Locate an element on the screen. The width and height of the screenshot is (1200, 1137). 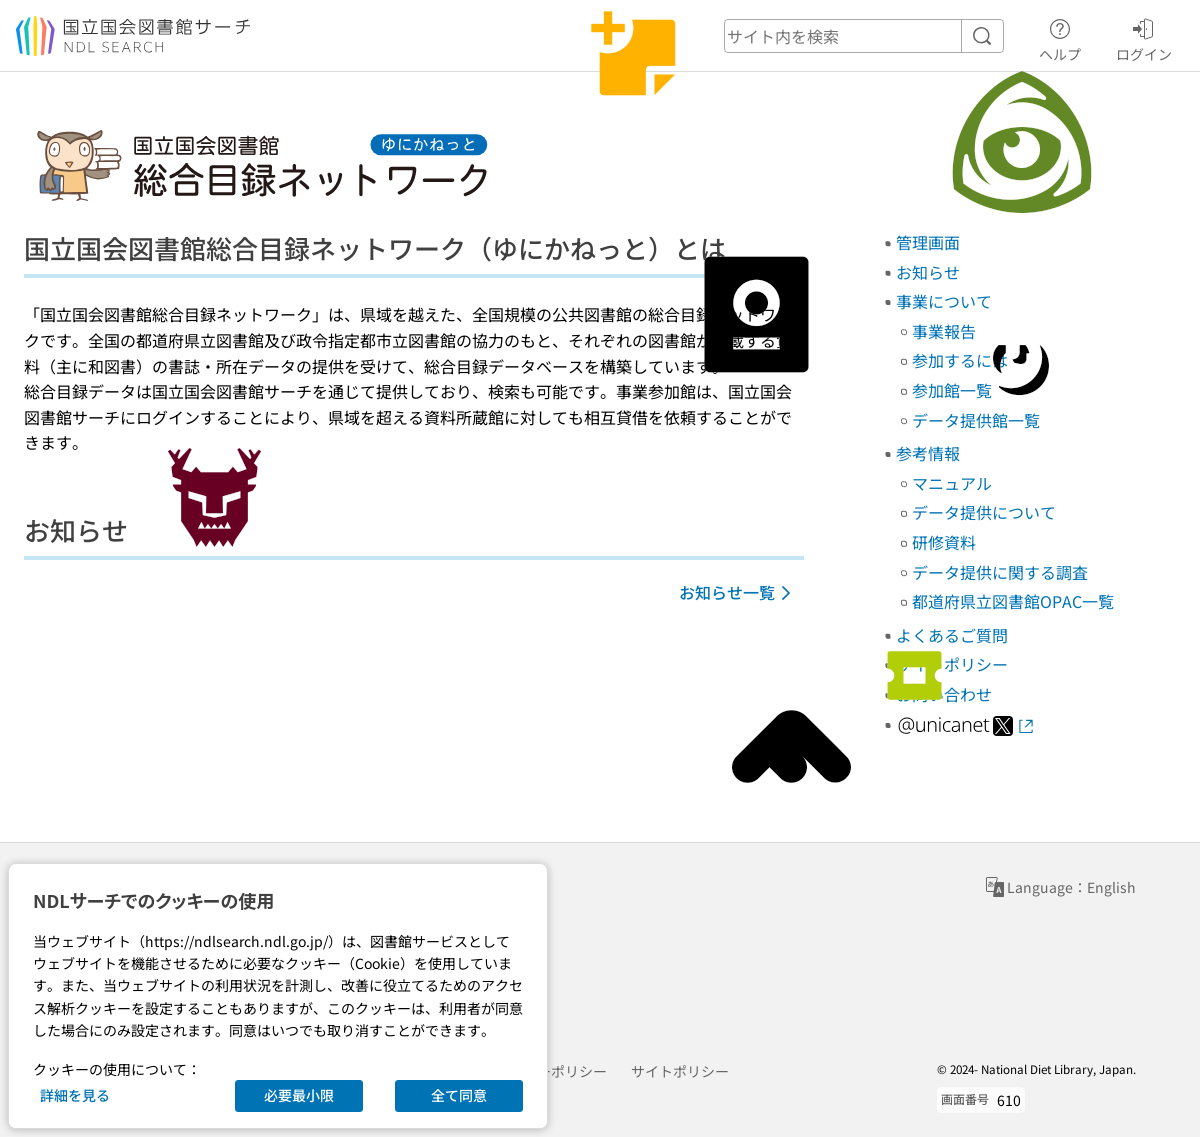
view your tickets or passes is located at coordinates (914, 675).